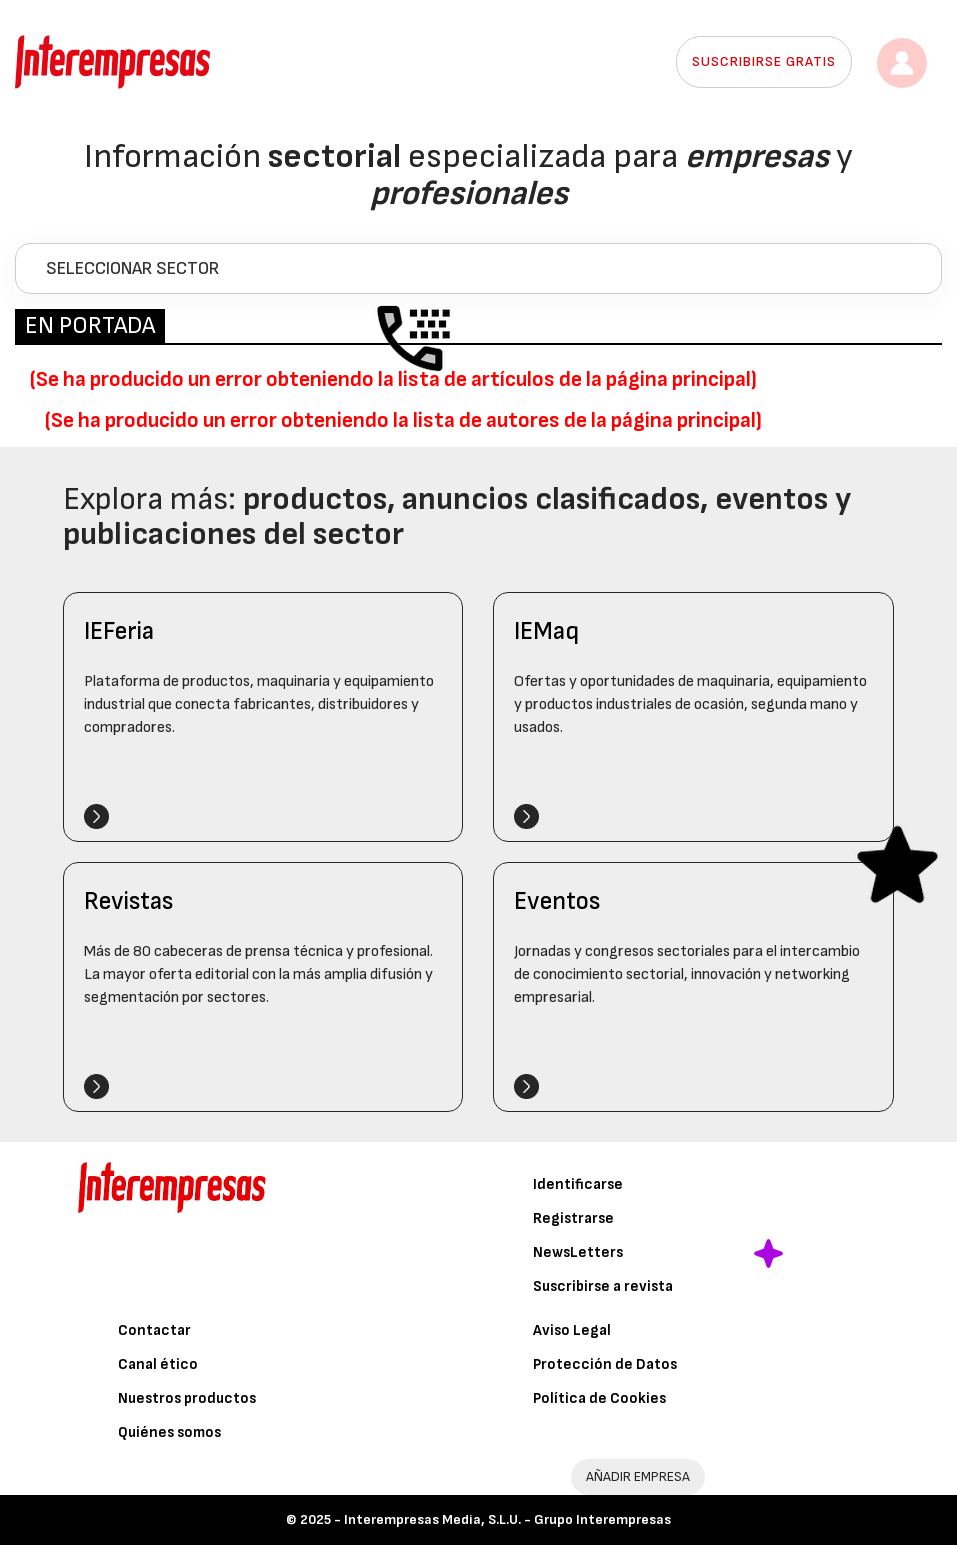 The height and width of the screenshot is (1545, 957). Describe the element at coordinates (413, 338) in the screenshot. I see `access TTY/TDD accessibility calling features` at that location.